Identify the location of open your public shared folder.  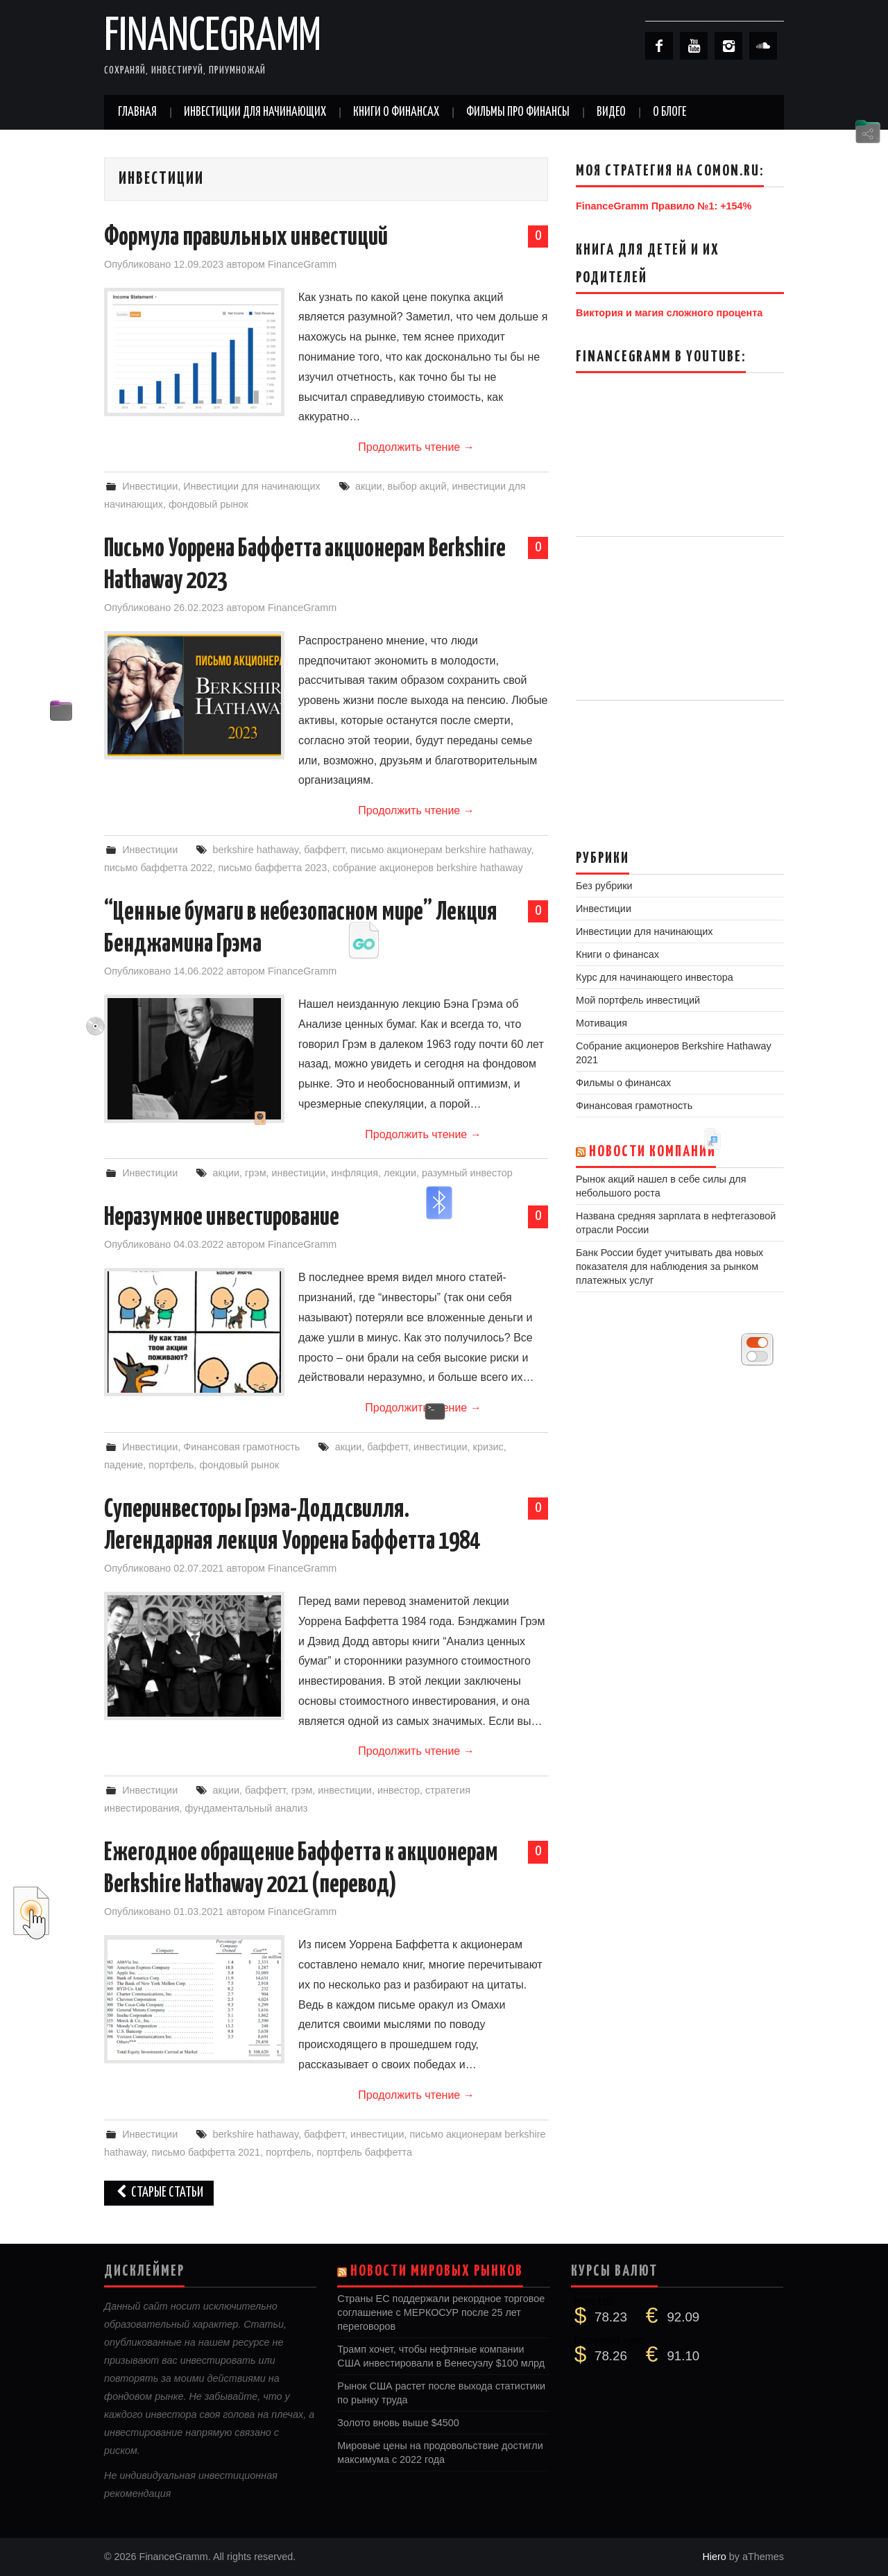
(868, 132).